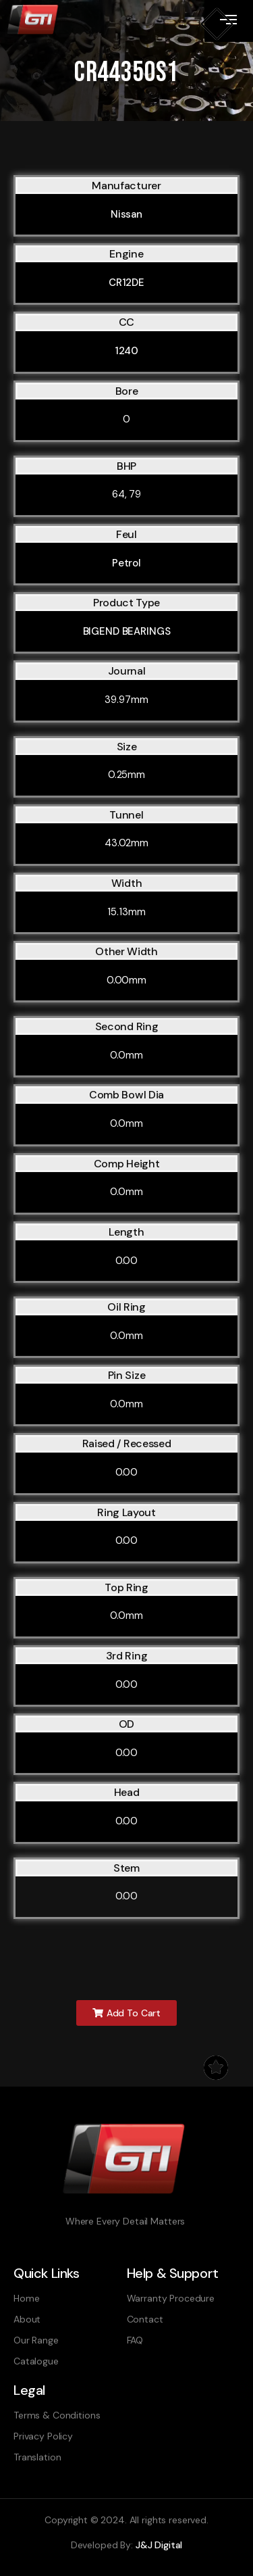 Image resolution: width=253 pixels, height=2576 pixels. Describe the element at coordinates (217, 24) in the screenshot. I see `indicates premium or valuable content` at that location.